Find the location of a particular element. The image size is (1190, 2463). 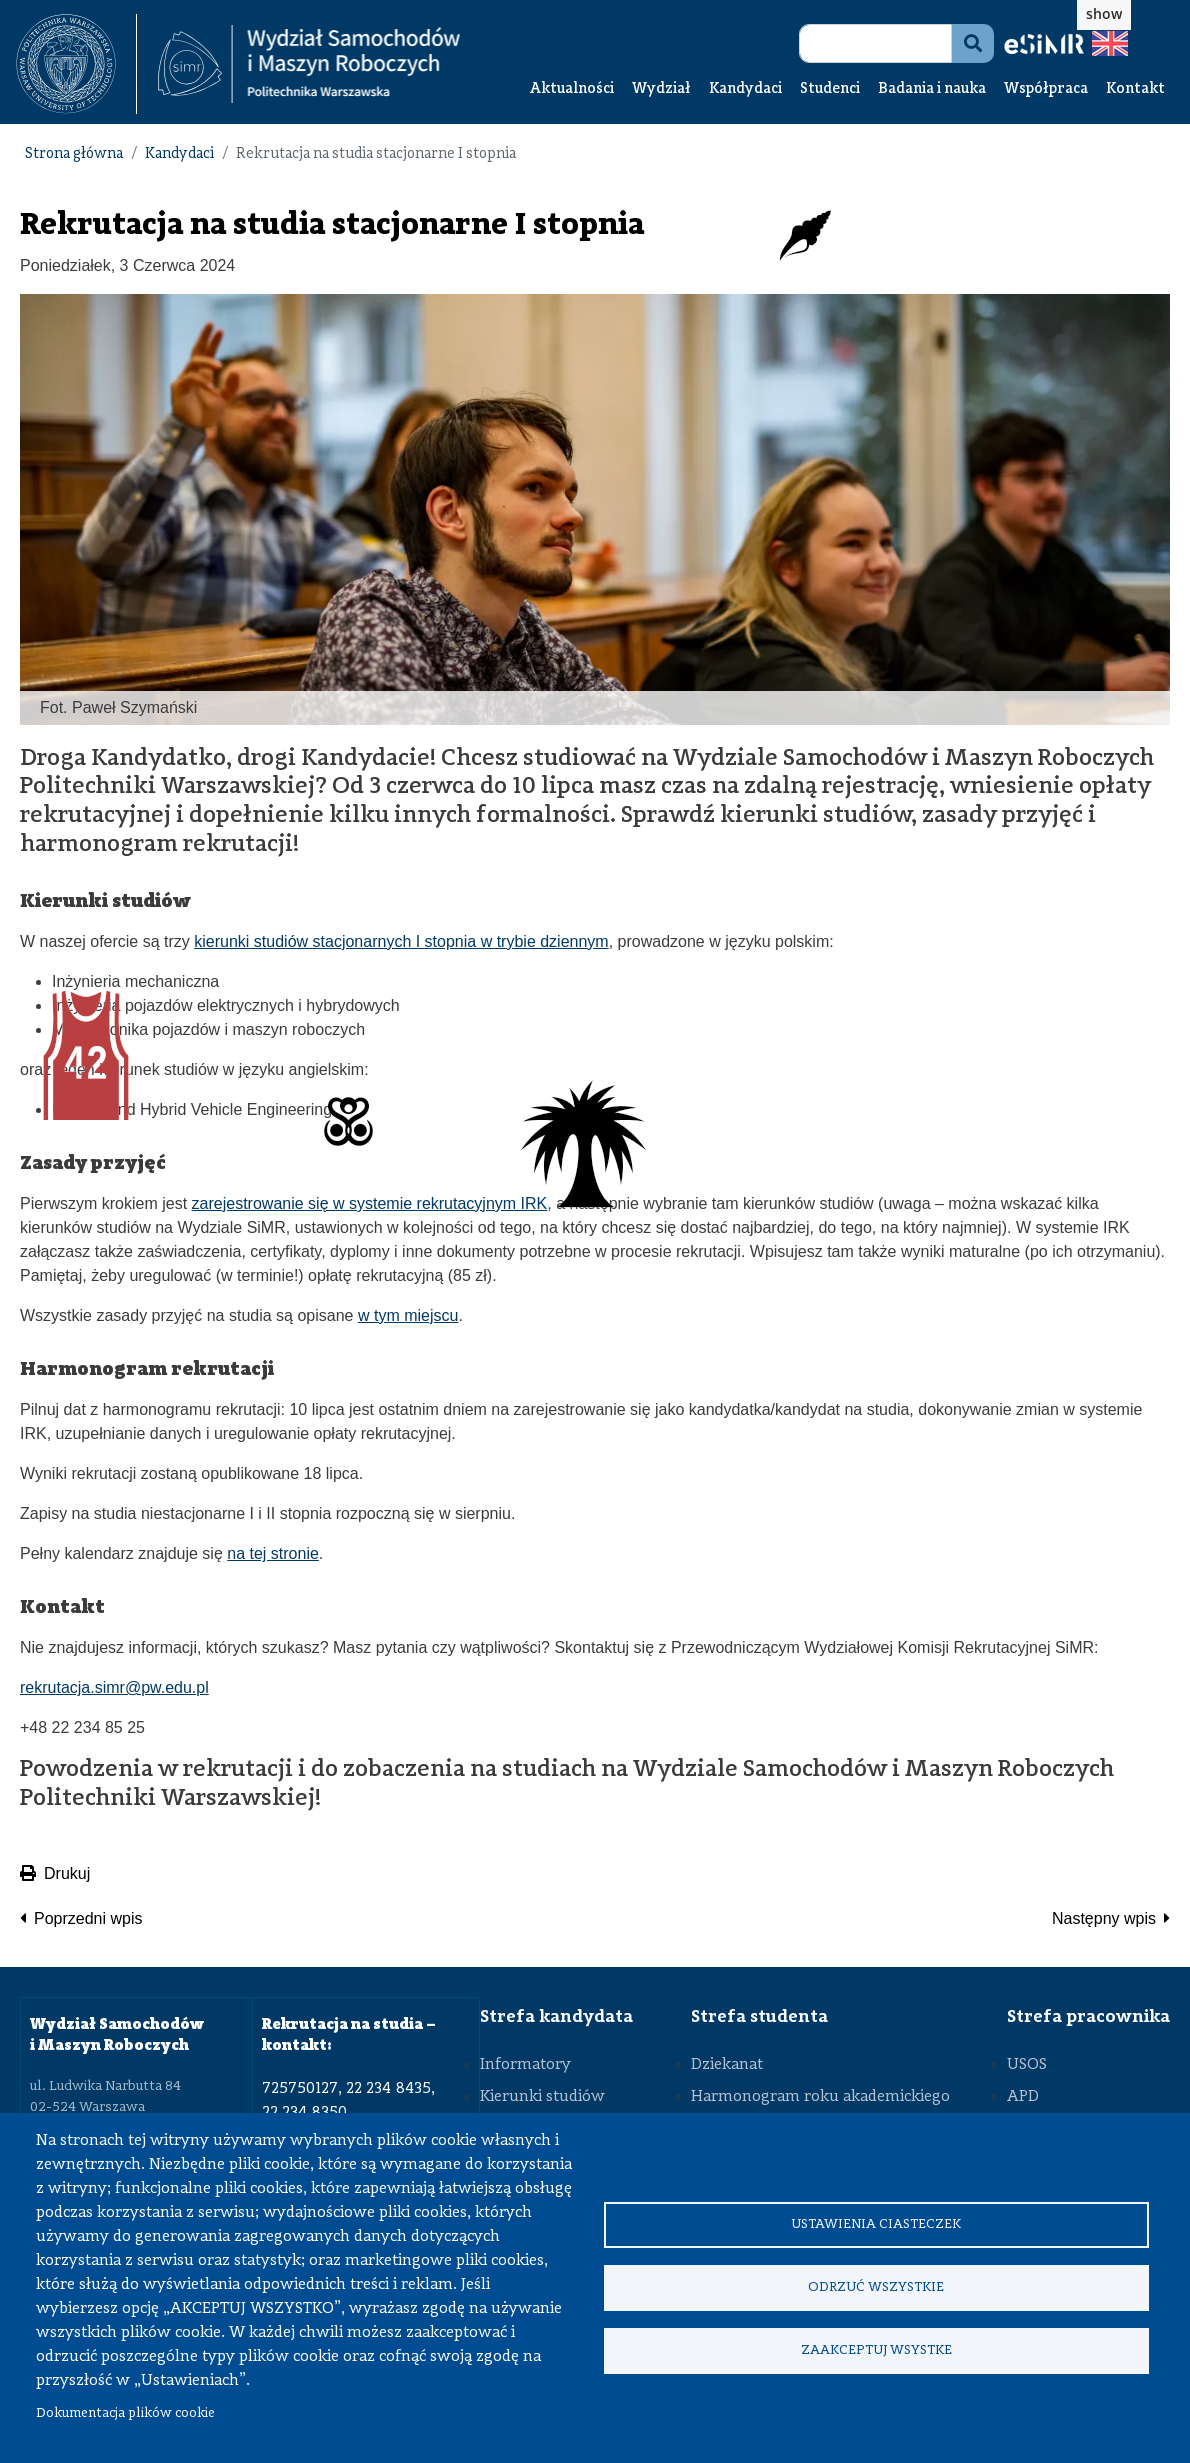

indicates a fountain or water feature location is located at coordinates (584, 1144).